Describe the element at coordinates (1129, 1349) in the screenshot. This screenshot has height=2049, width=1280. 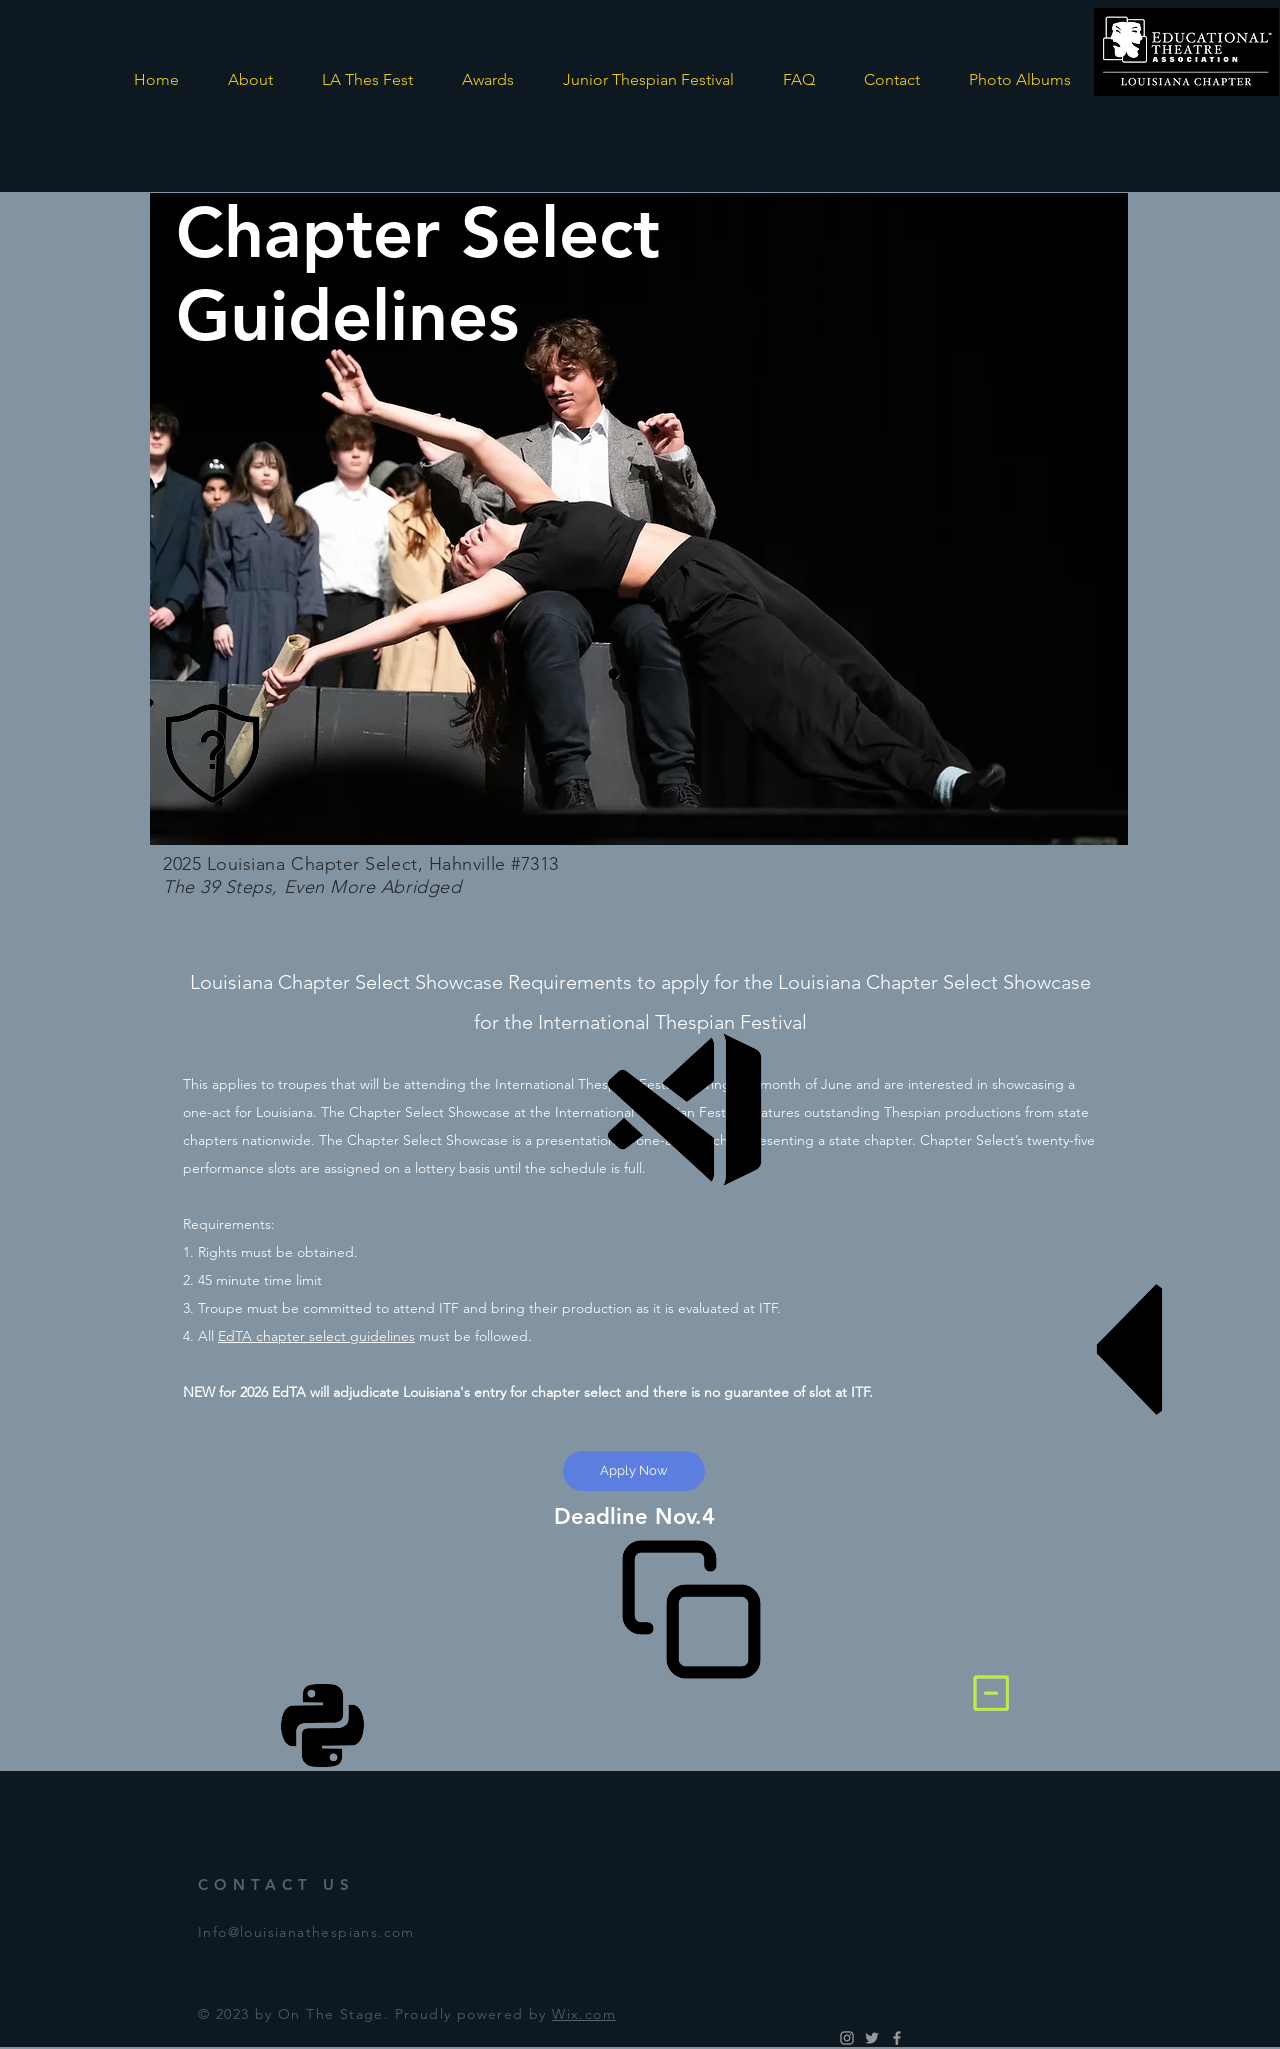
I see `navigate to the previous item or page` at that location.